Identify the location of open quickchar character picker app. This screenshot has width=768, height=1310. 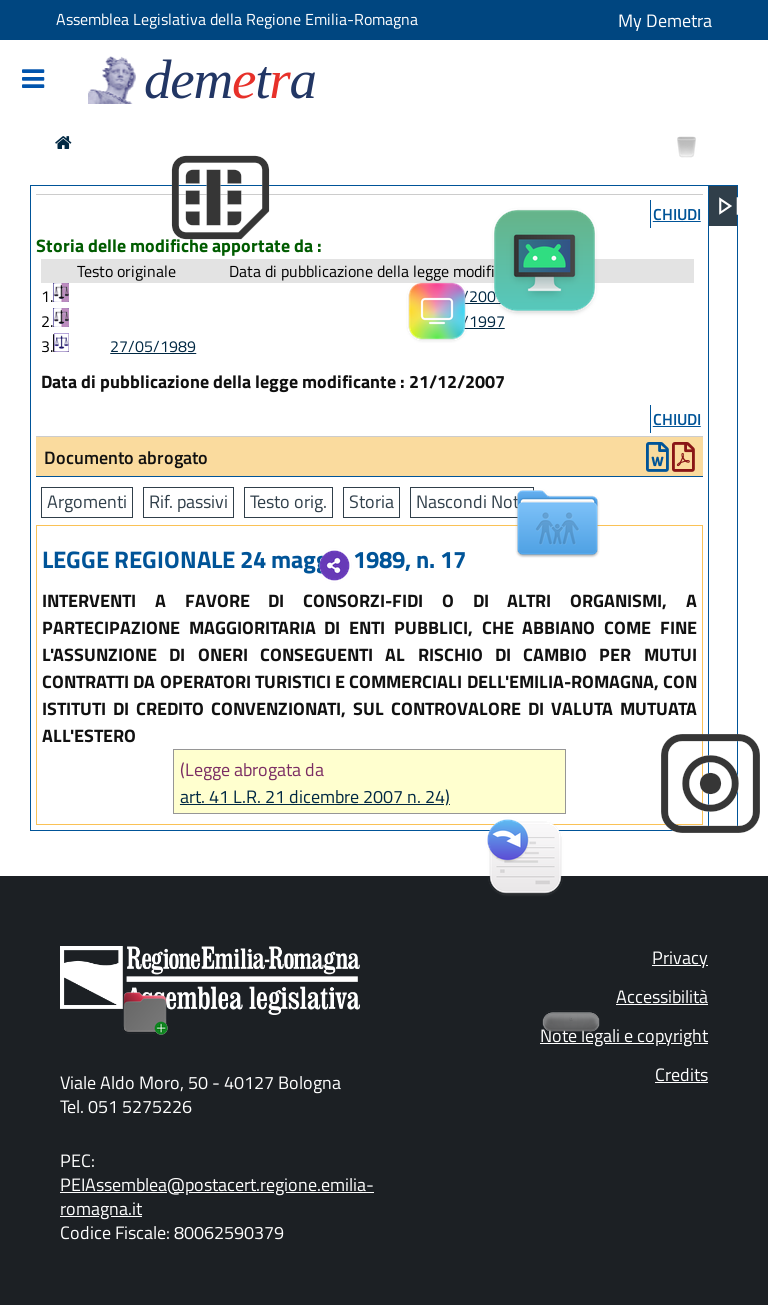
(525, 857).